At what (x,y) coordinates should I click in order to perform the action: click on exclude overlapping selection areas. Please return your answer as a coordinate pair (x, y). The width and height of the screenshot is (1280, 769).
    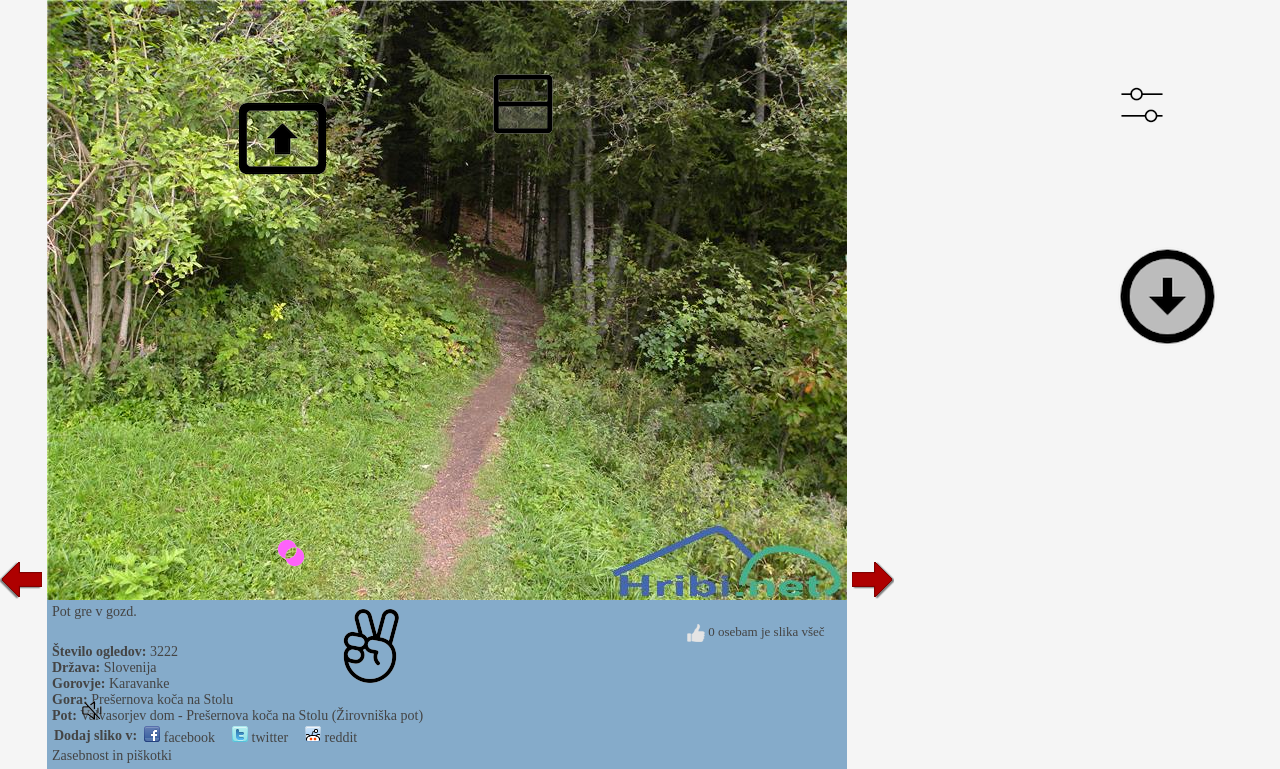
    Looking at the image, I should click on (291, 553).